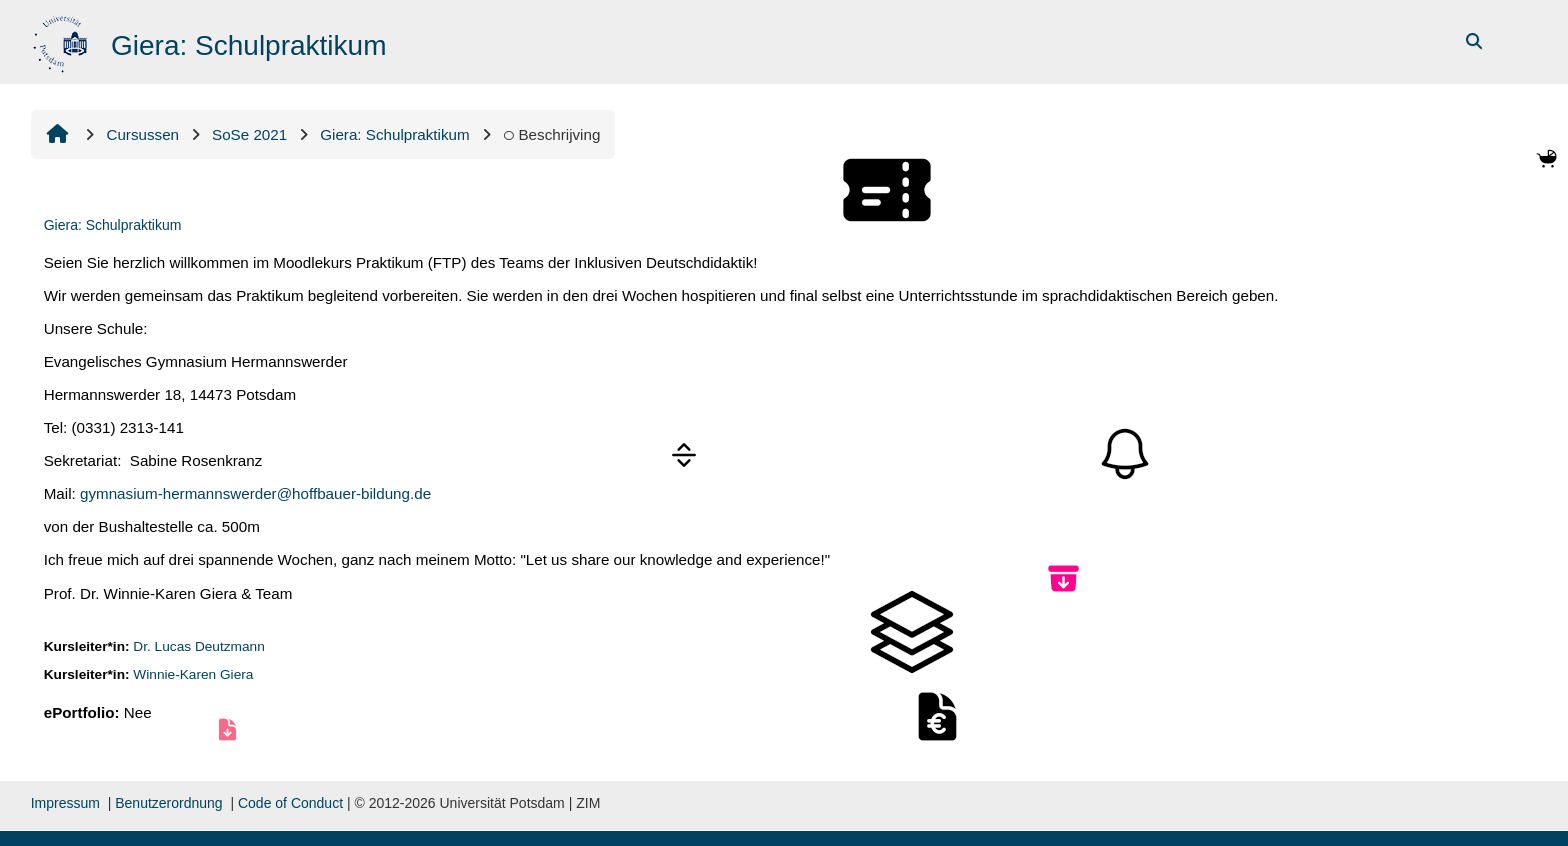 Image resolution: width=1568 pixels, height=846 pixels. What do you see at coordinates (937, 716) in the screenshot?
I see `view euro currency document` at bounding box center [937, 716].